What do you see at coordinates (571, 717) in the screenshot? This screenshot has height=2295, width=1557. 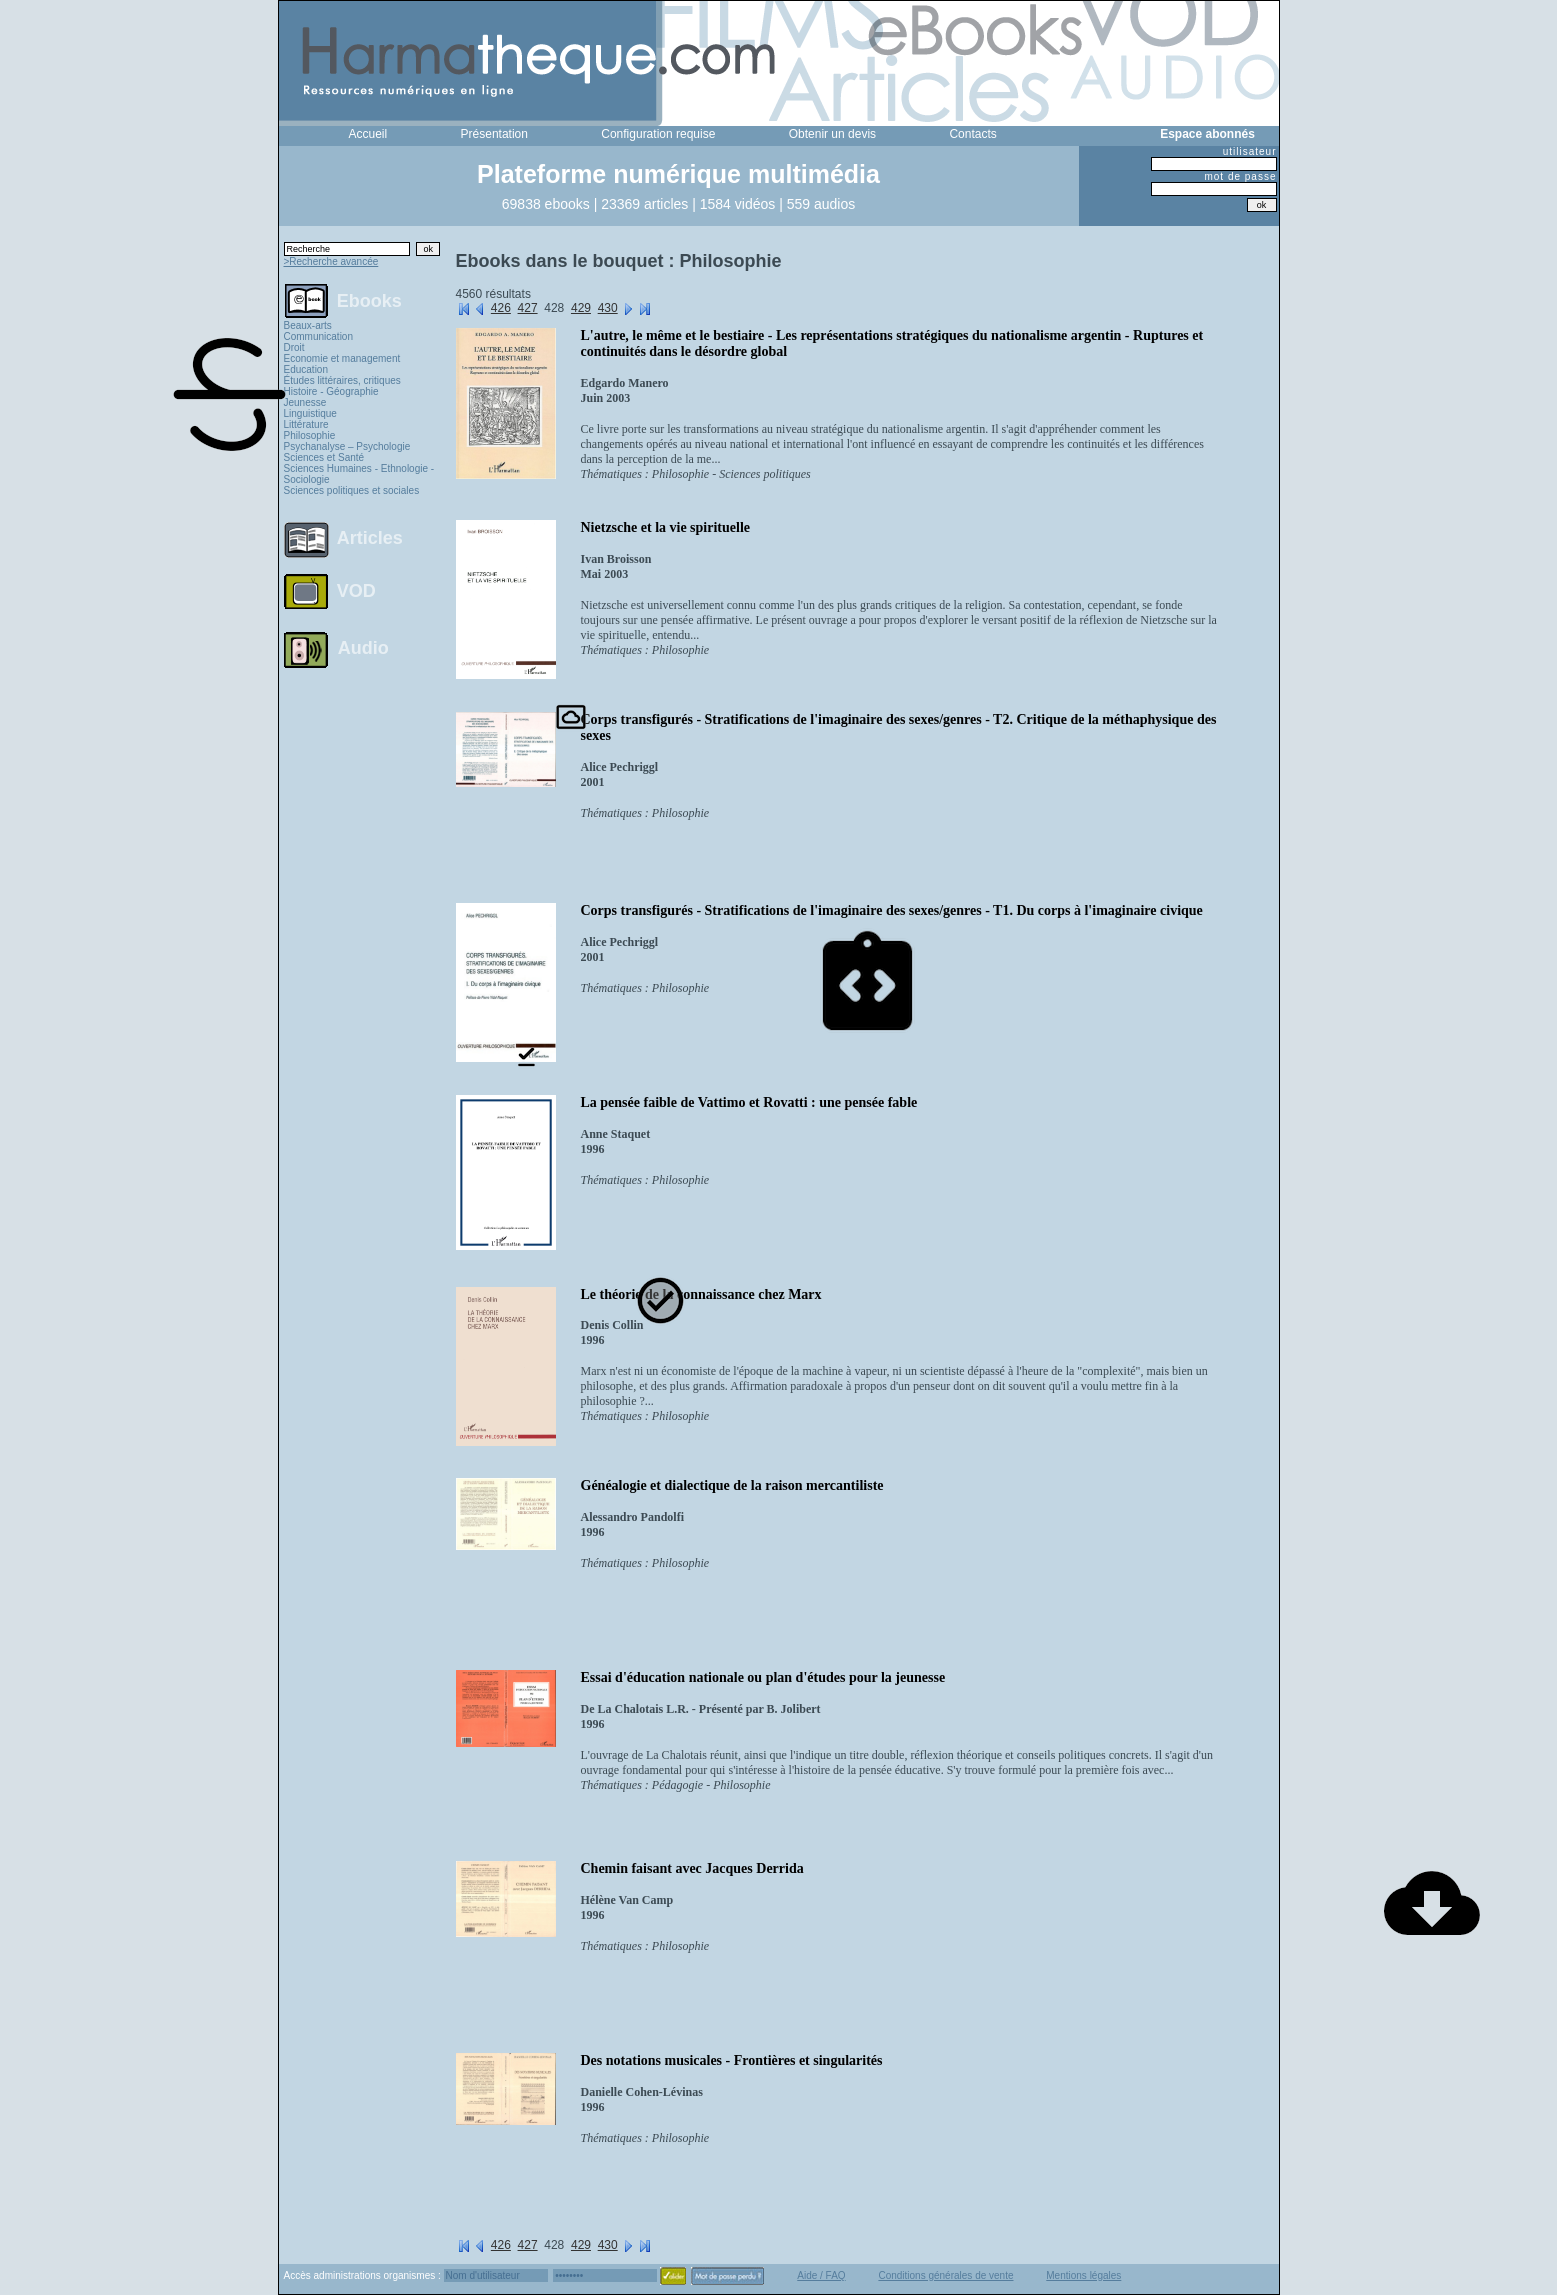 I see `access daydream or screensaver settings` at bounding box center [571, 717].